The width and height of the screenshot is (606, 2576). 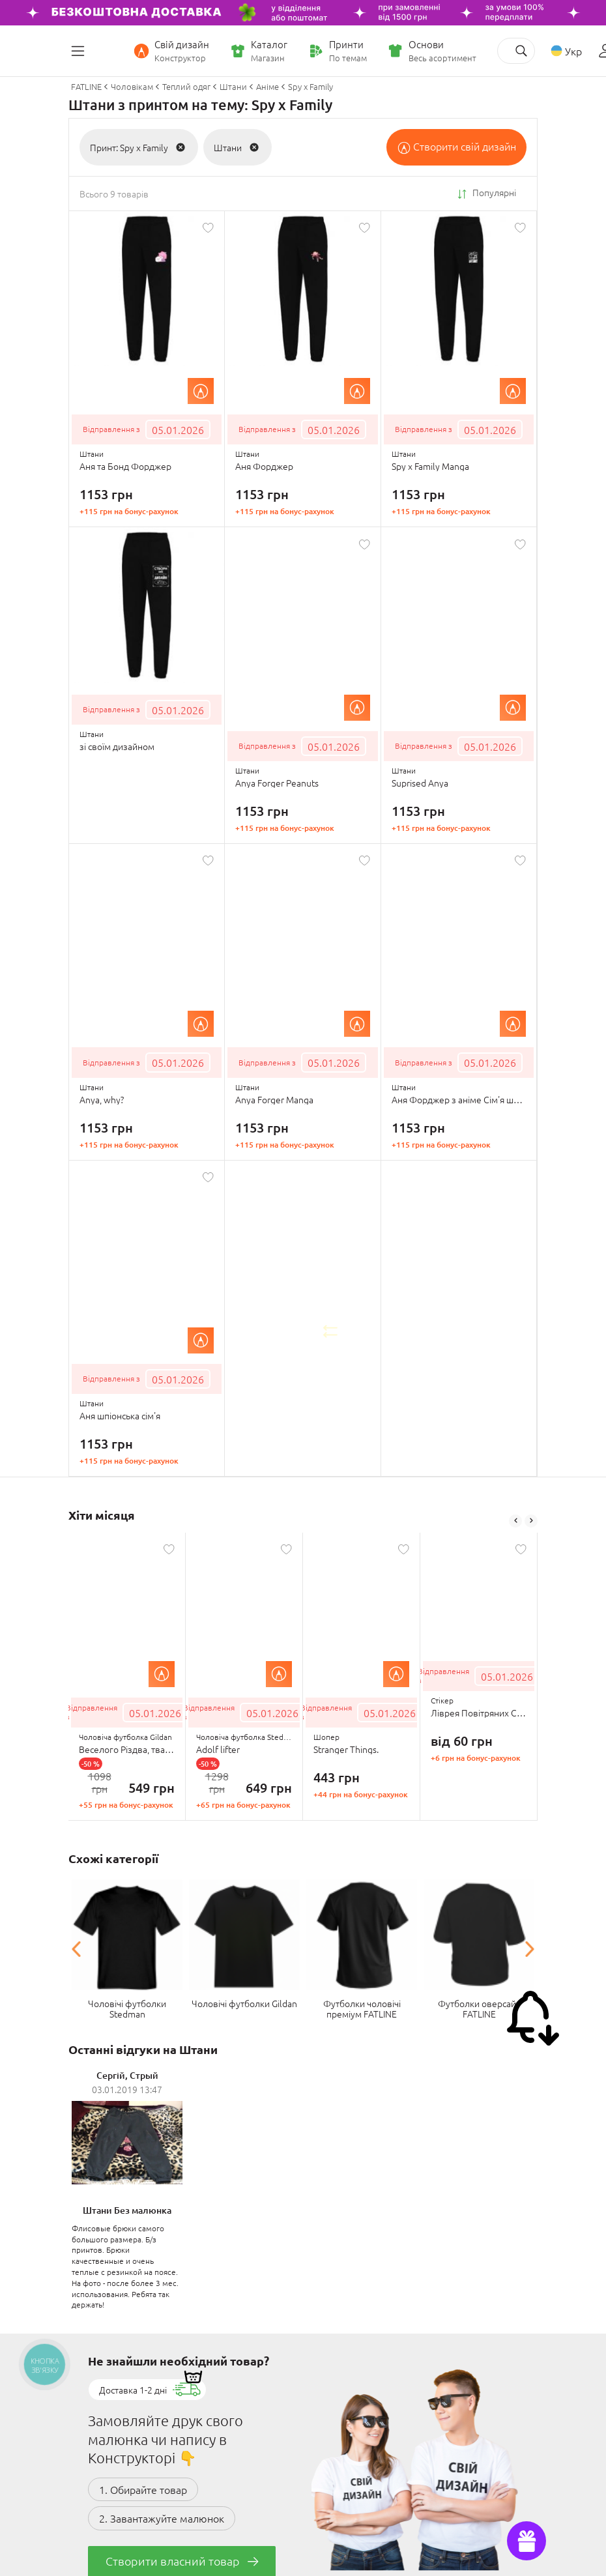 I want to click on wash at high temperature setting (5 dots), so click(x=193, y=2377).